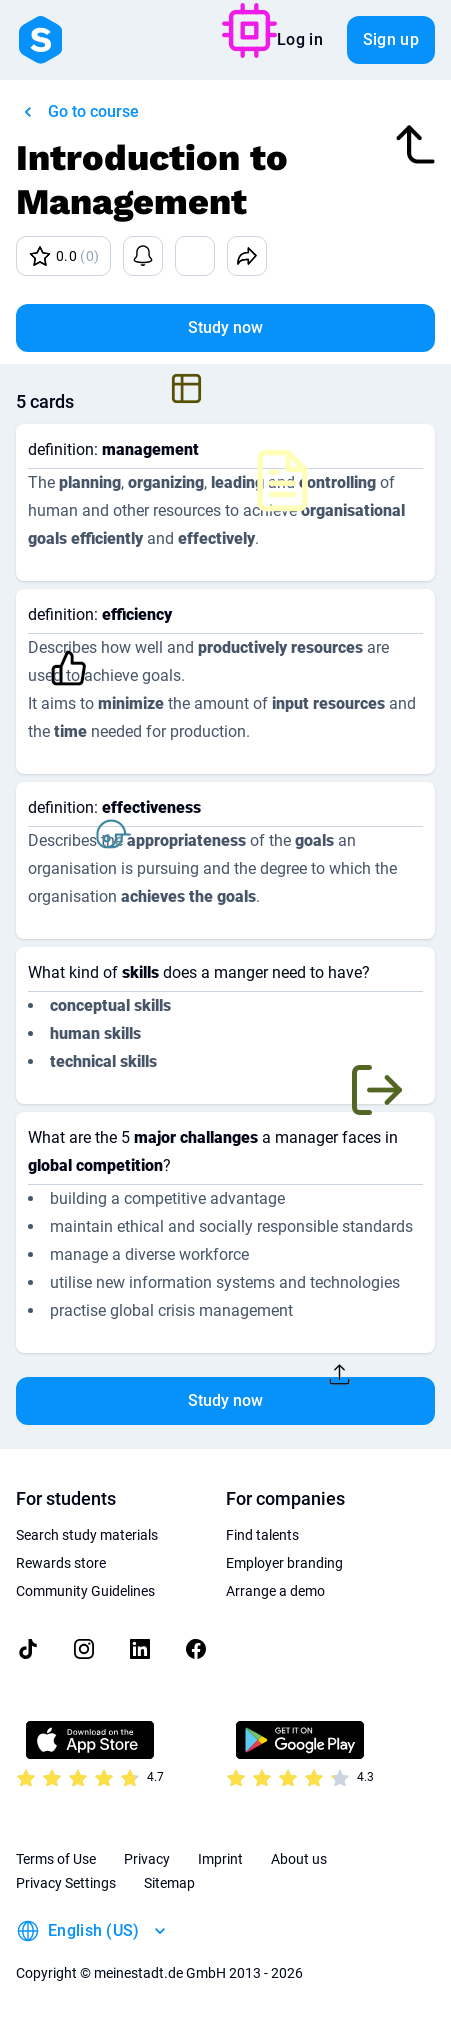 The height and width of the screenshot is (2023, 451). I want to click on go back and up in navigation, so click(415, 144).